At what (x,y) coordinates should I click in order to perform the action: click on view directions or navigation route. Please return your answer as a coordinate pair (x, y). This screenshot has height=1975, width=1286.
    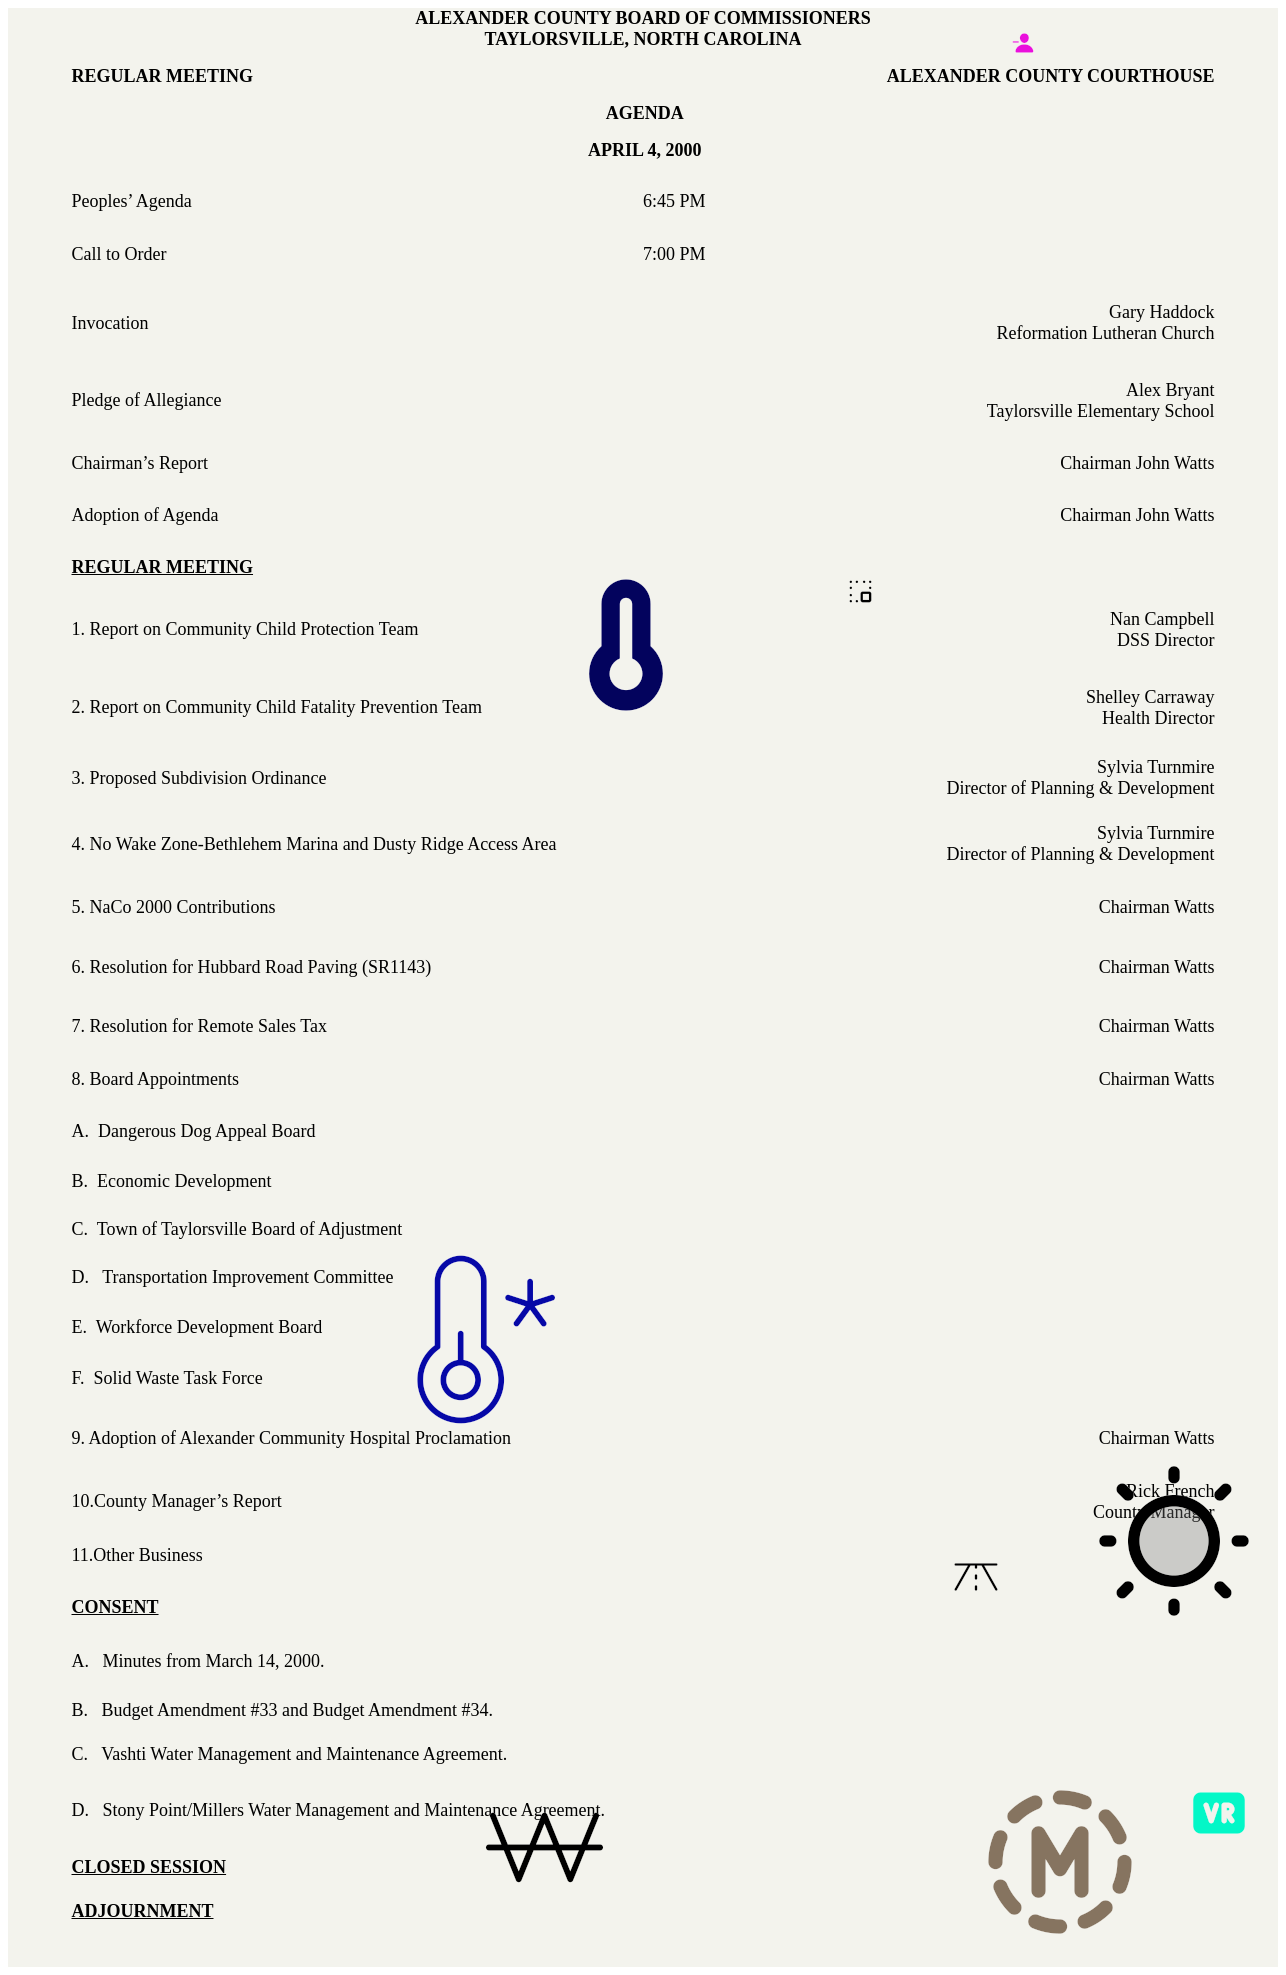
    Looking at the image, I should click on (976, 1577).